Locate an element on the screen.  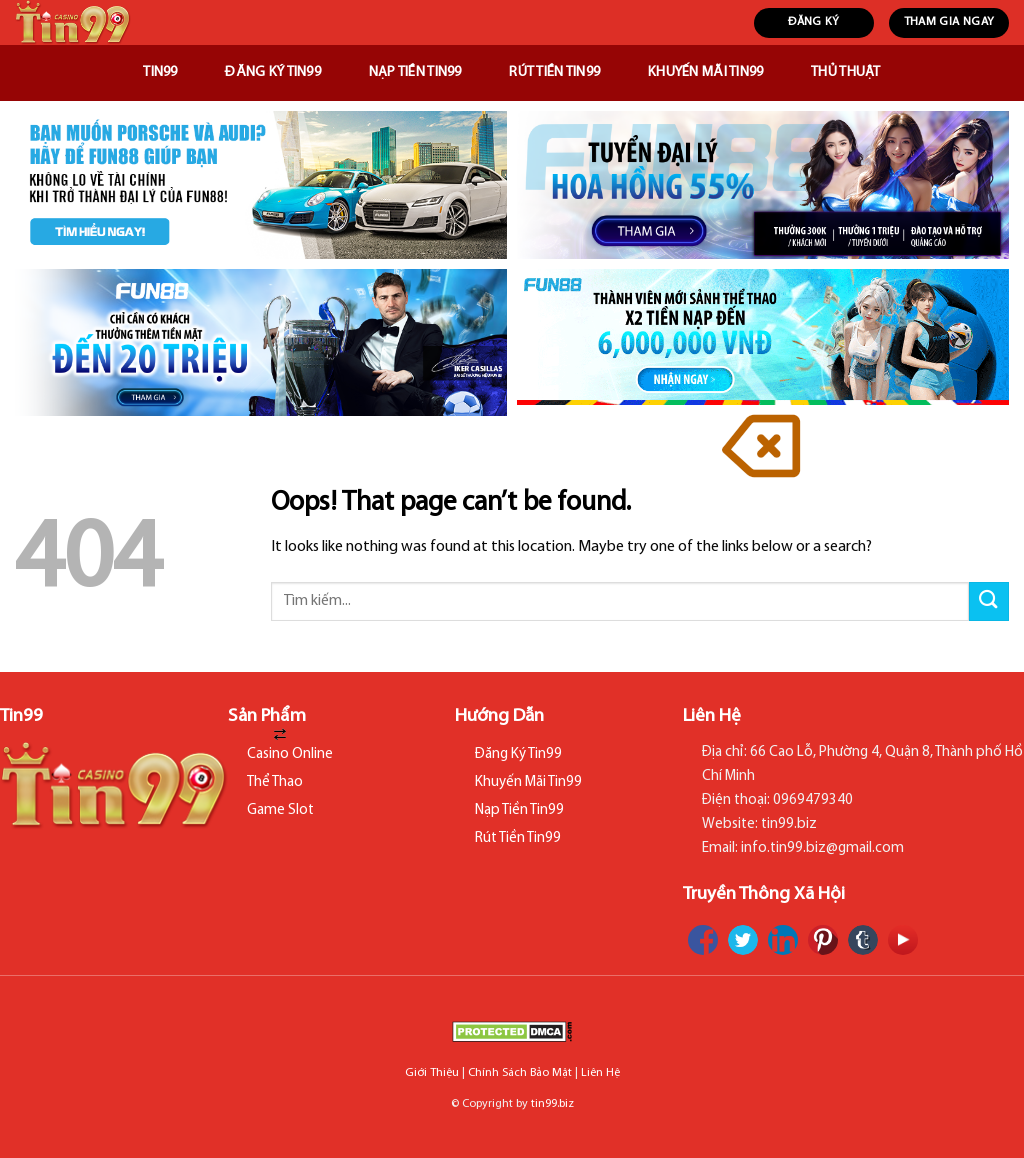
swap or exchange items is located at coordinates (280, 734).